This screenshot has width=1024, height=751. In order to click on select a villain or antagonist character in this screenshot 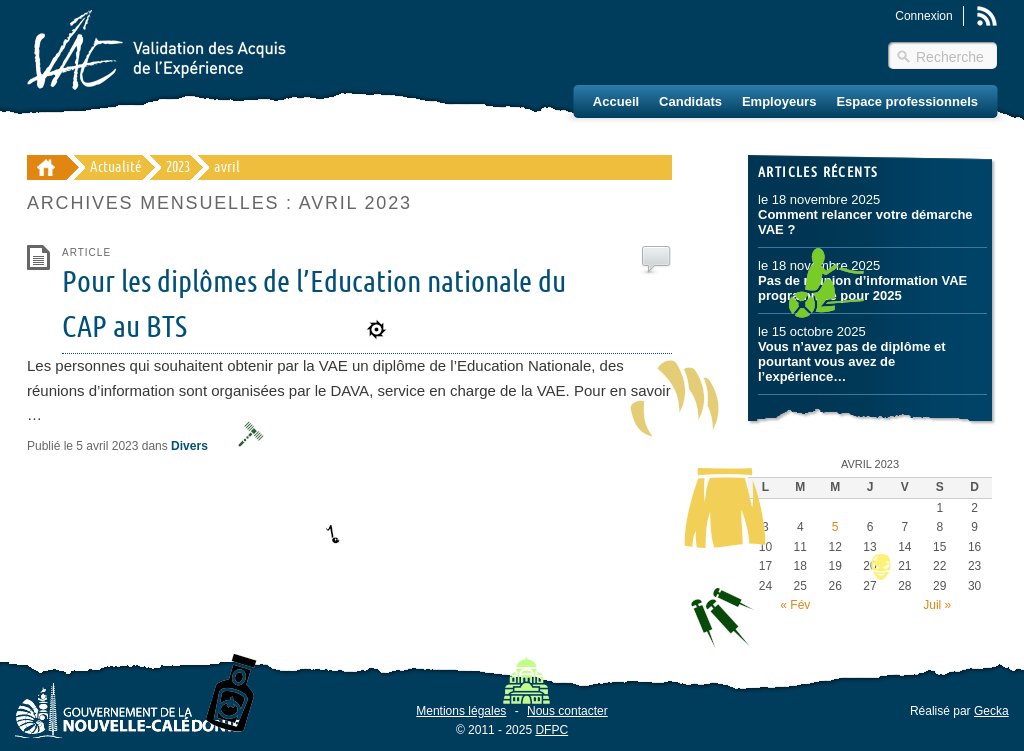, I will do `click(881, 567)`.